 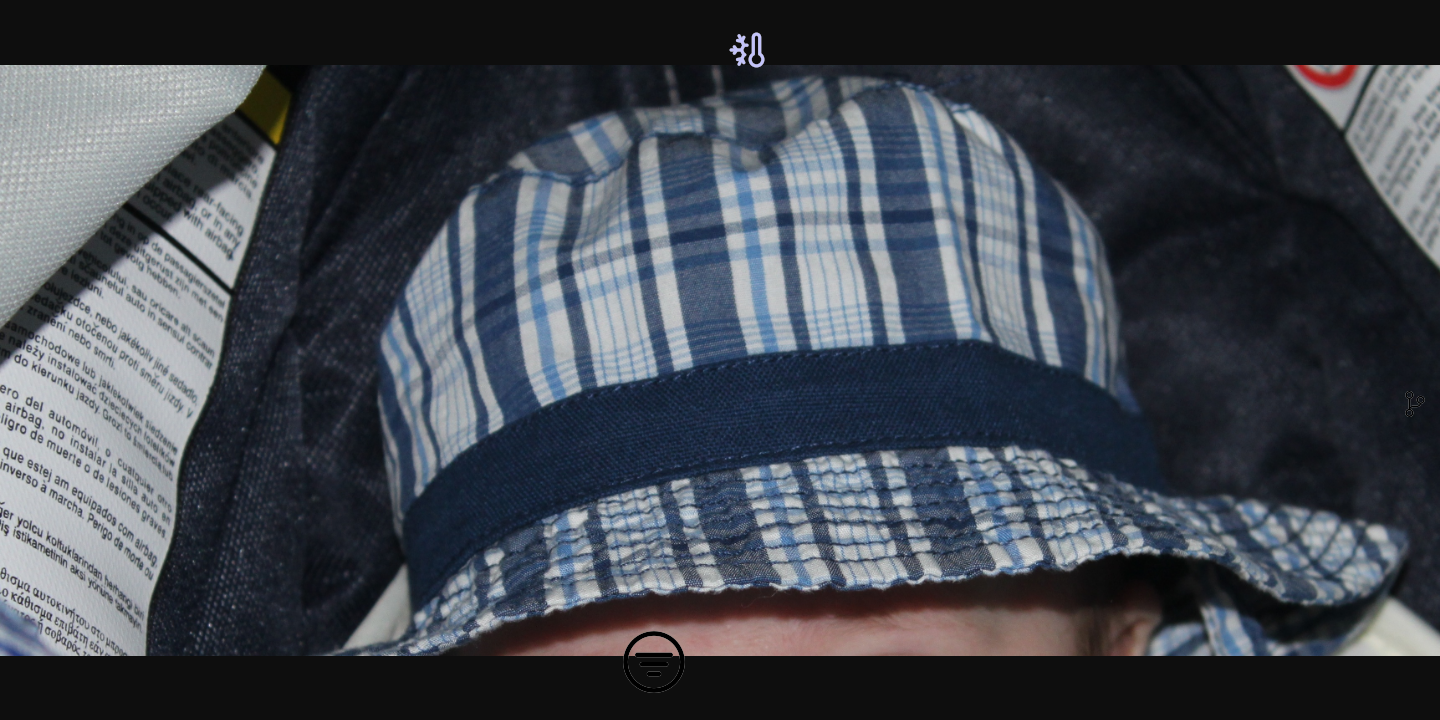 I want to click on open filter options, so click(x=654, y=662).